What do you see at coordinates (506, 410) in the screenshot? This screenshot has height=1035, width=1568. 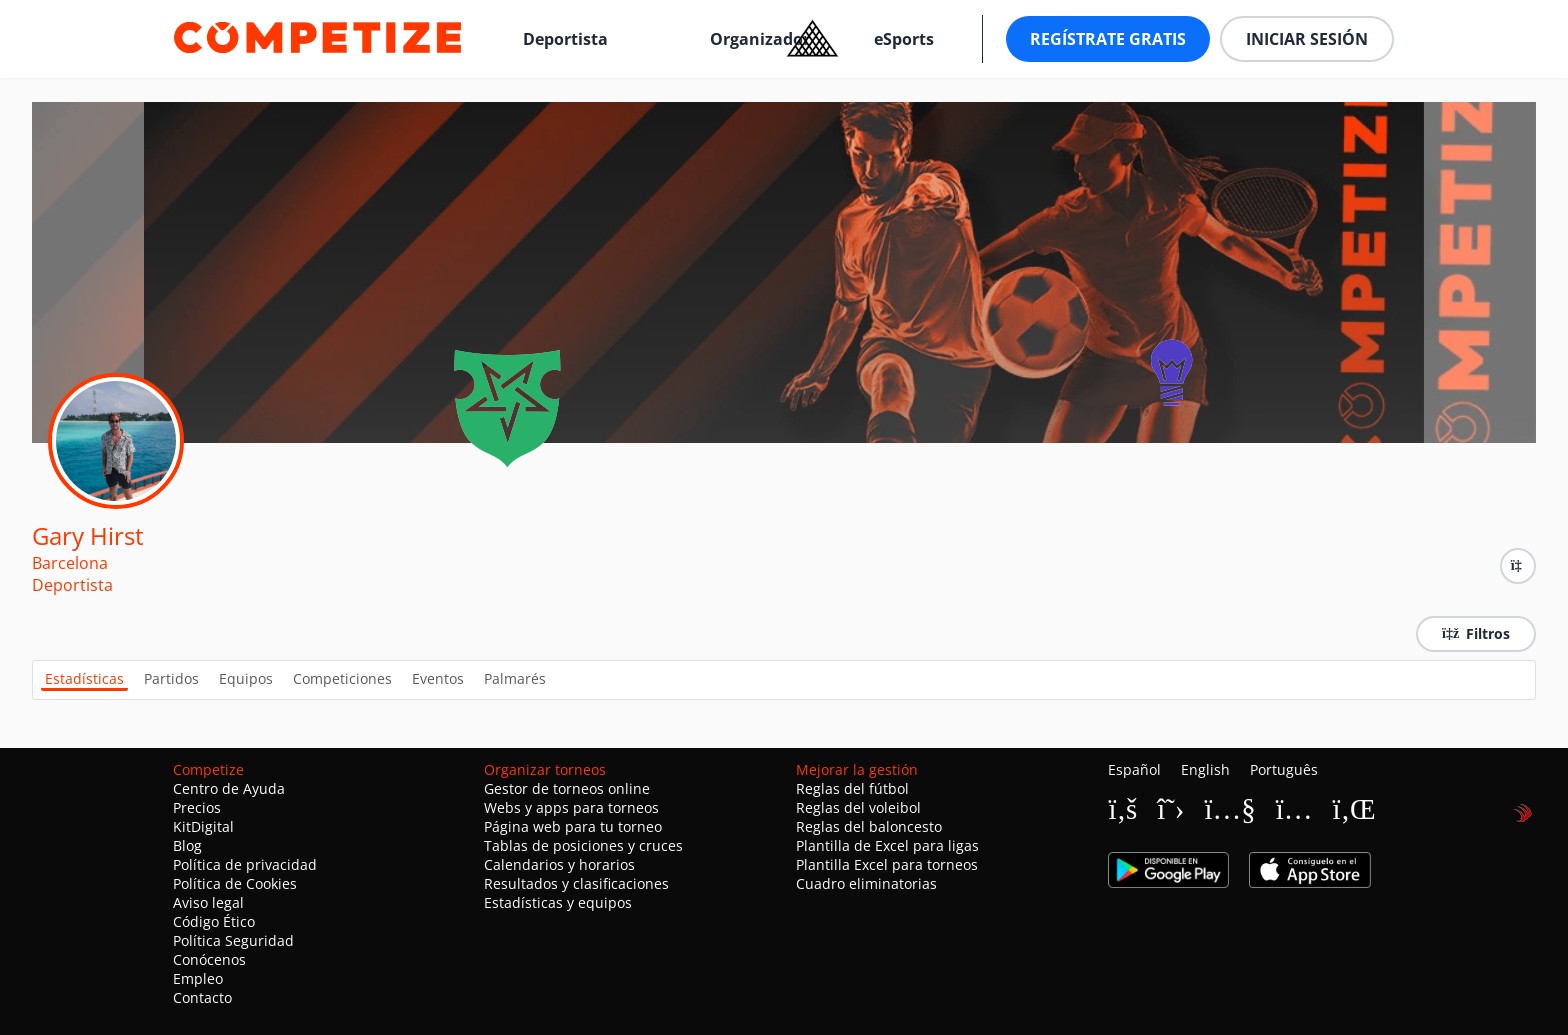 I see `activate magical defense or shield ability` at bounding box center [506, 410].